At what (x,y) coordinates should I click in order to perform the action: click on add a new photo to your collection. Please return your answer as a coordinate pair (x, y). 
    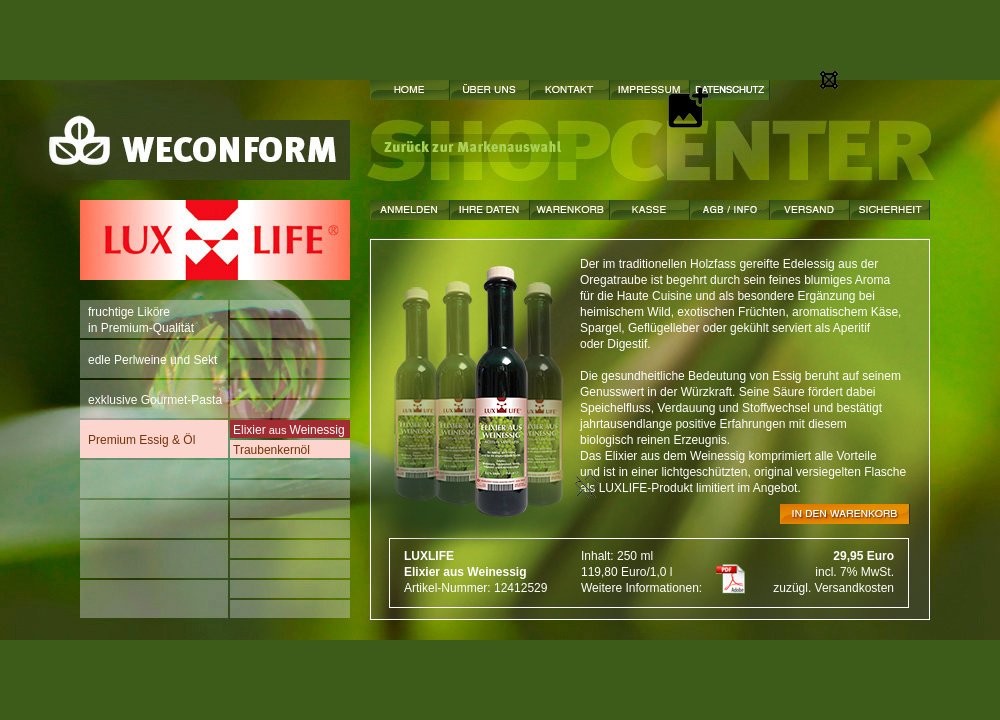
    Looking at the image, I should click on (687, 108).